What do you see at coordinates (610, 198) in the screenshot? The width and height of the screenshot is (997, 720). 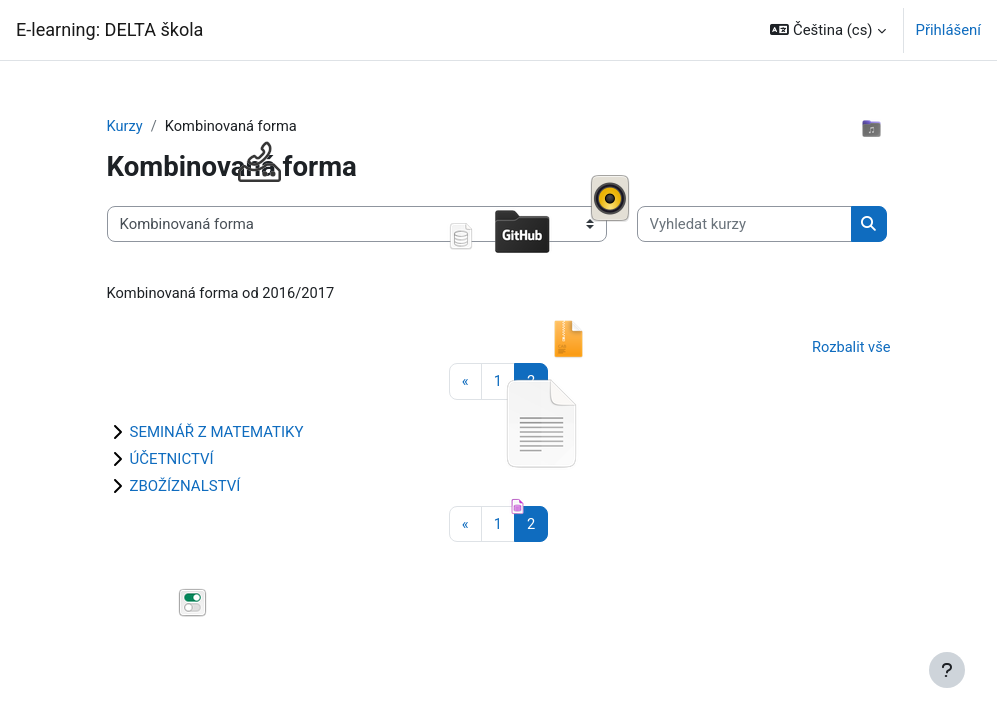 I see `open sound or audio settings` at bounding box center [610, 198].